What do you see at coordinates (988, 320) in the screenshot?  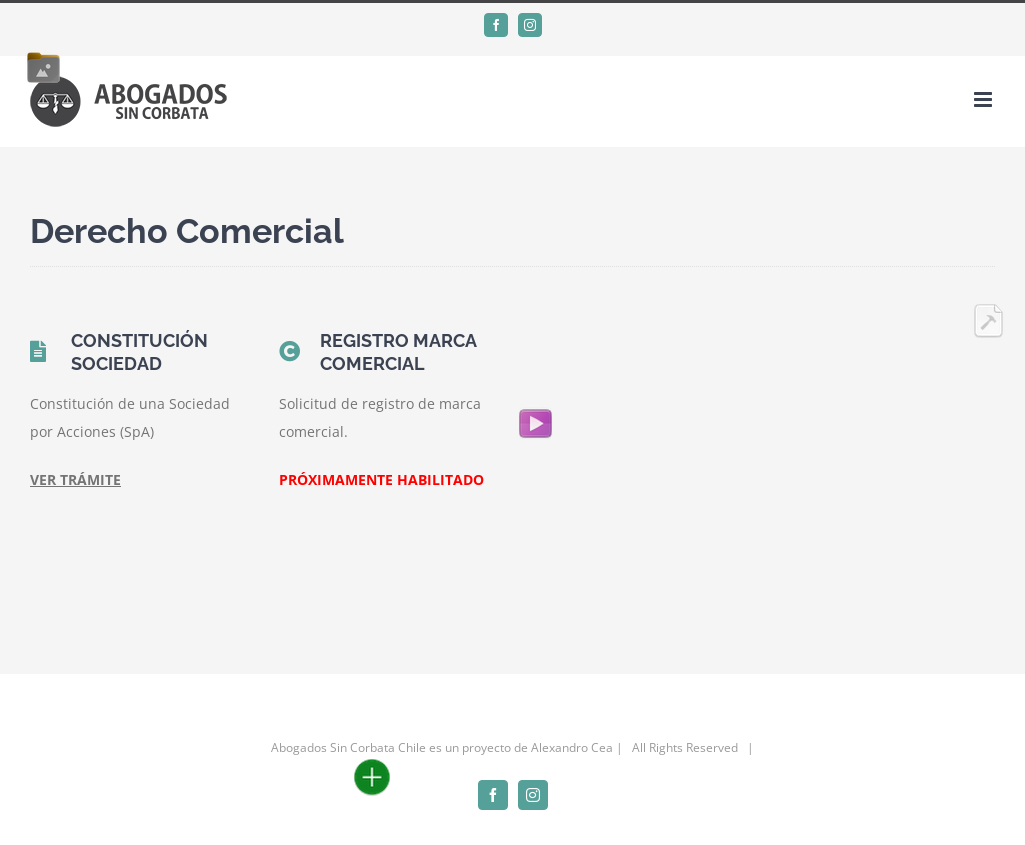 I see `a makefile or build configuration file` at bounding box center [988, 320].